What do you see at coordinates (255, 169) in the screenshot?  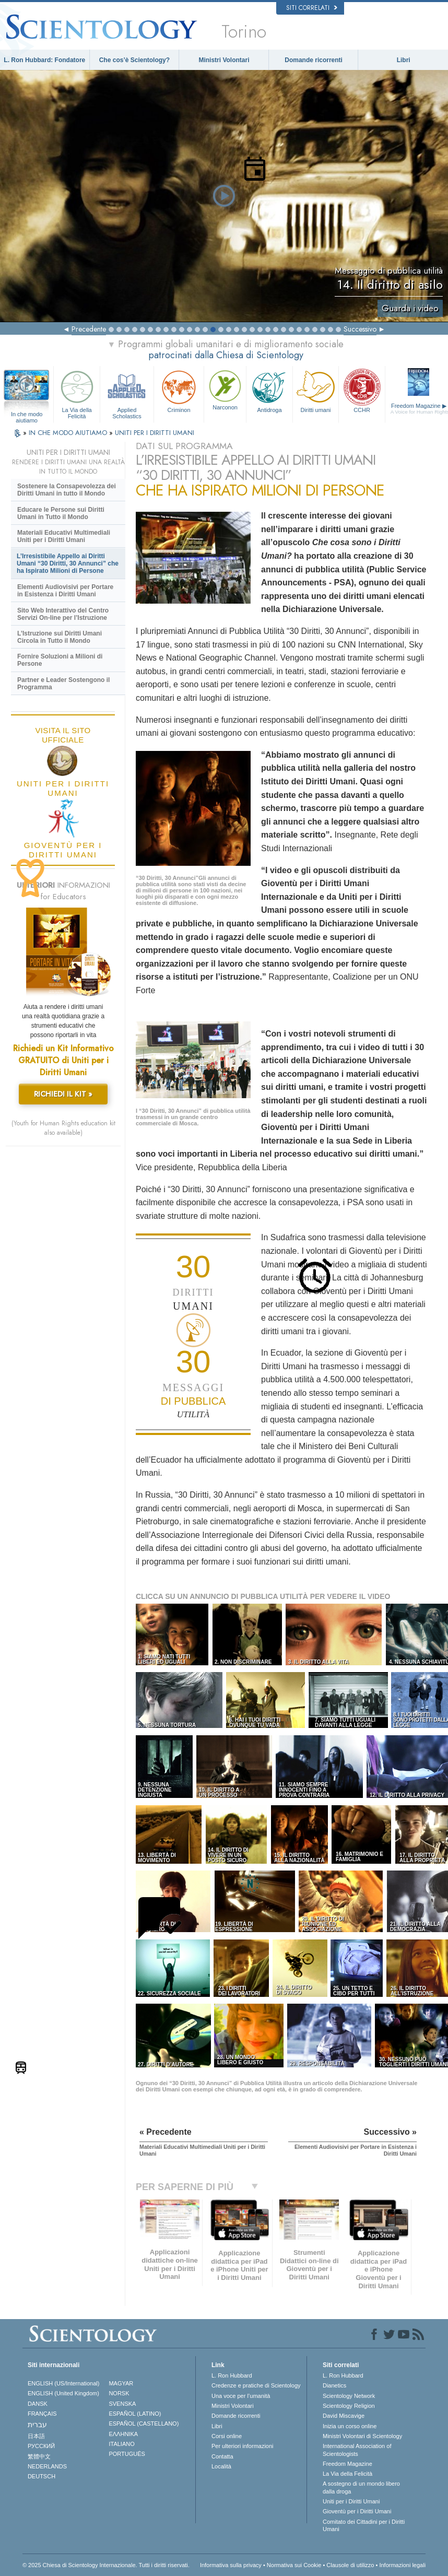 I see `view calendar events` at bounding box center [255, 169].